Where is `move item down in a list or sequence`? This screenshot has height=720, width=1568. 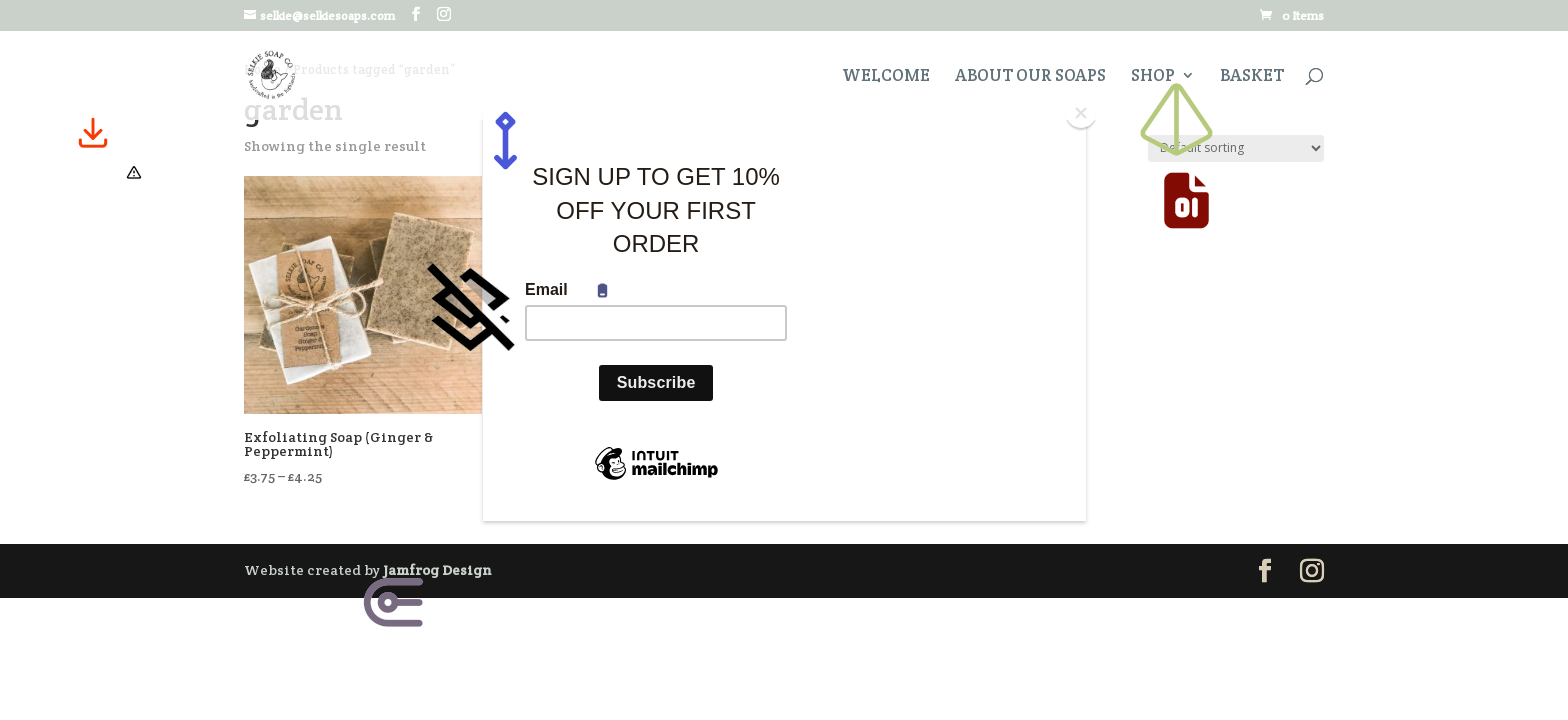
move item down in a list or sequence is located at coordinates (505, 140).